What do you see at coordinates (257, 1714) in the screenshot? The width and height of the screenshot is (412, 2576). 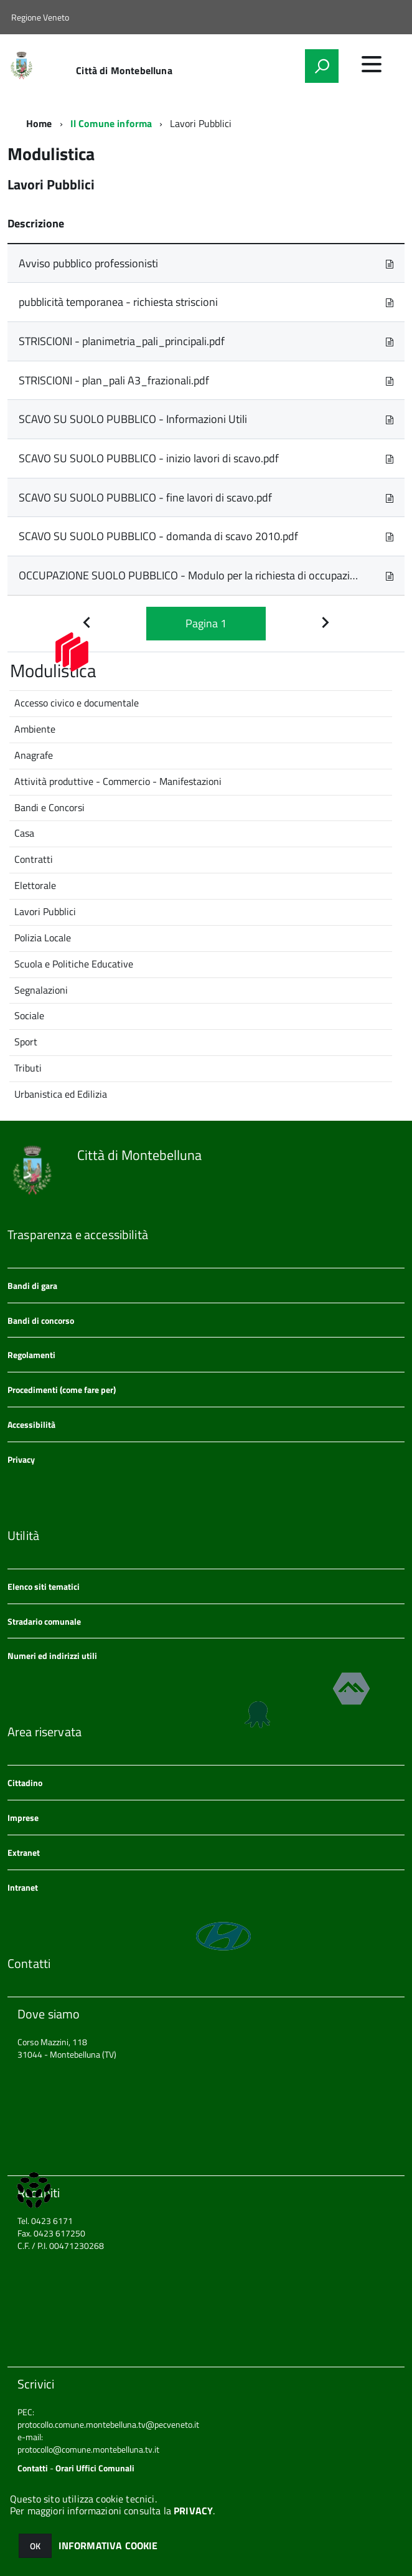 I see `Octopus Deploy logo` at bounding box center [257, 1714].